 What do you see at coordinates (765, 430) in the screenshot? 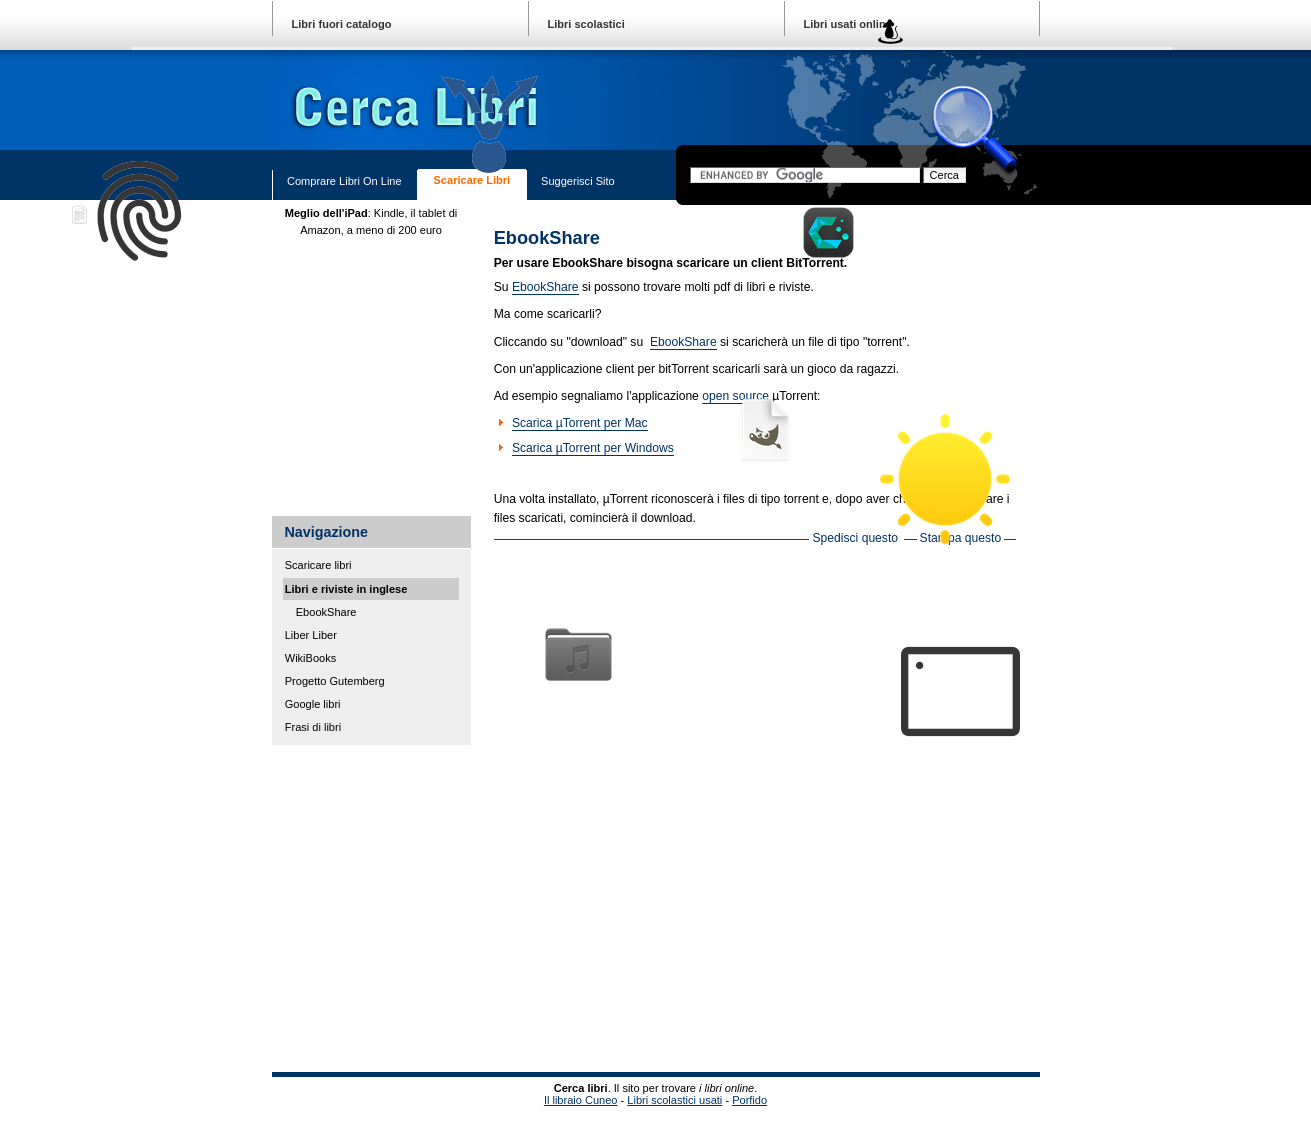
I see `open a compressed GIMP project file` at bounding box center [765, 430].